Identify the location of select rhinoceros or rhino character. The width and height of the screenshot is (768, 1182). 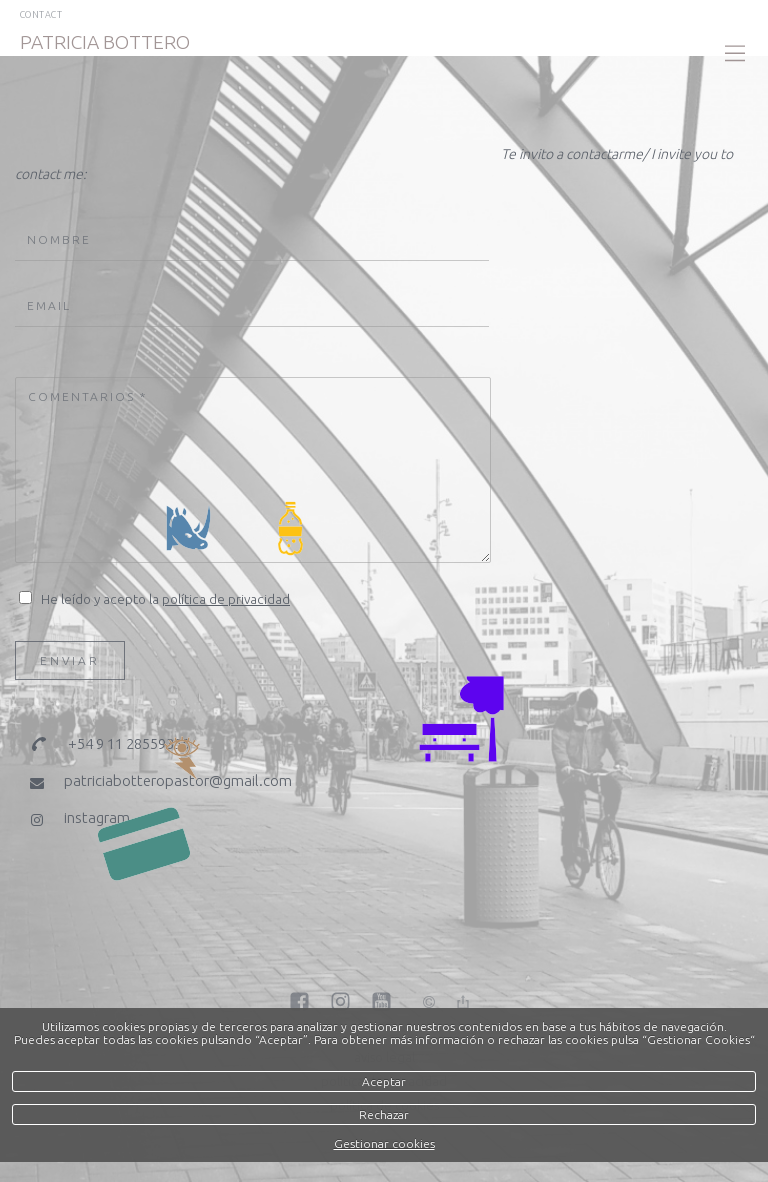
(190, 527).